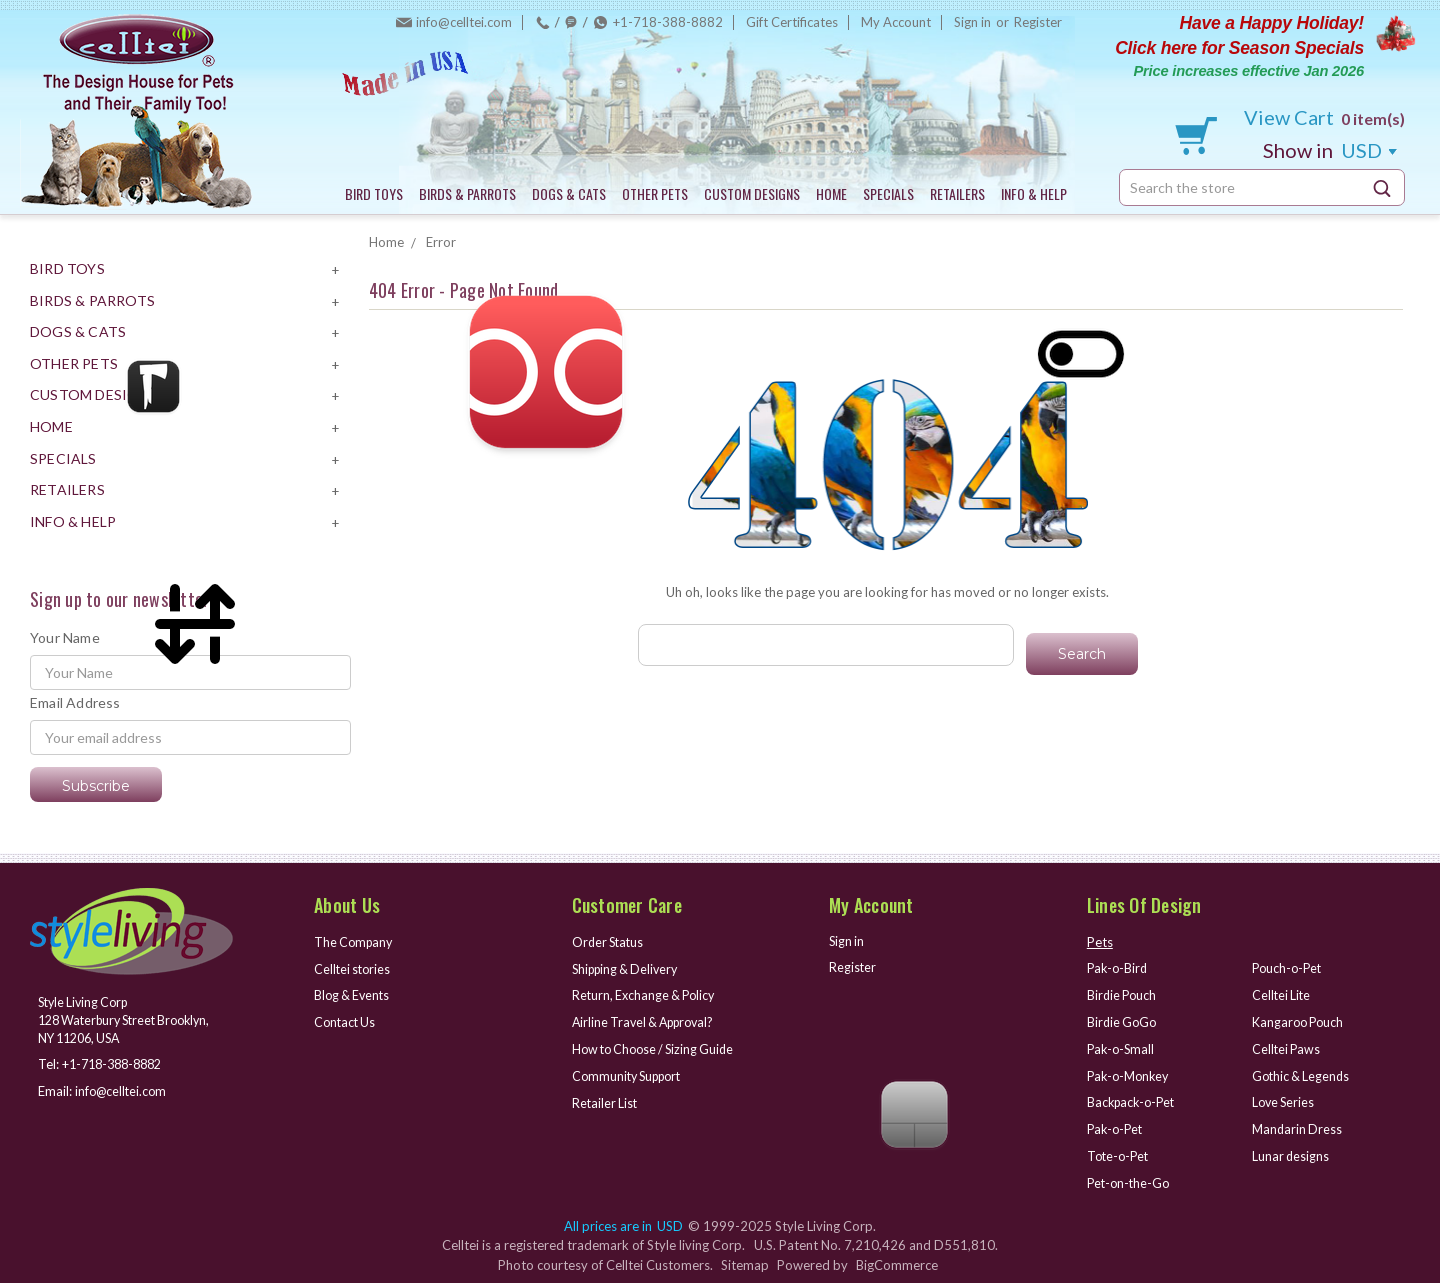  Describe the element at coordinates (195, 624) in the screenshot. I see `swap or exchange items between two lists` at that location.